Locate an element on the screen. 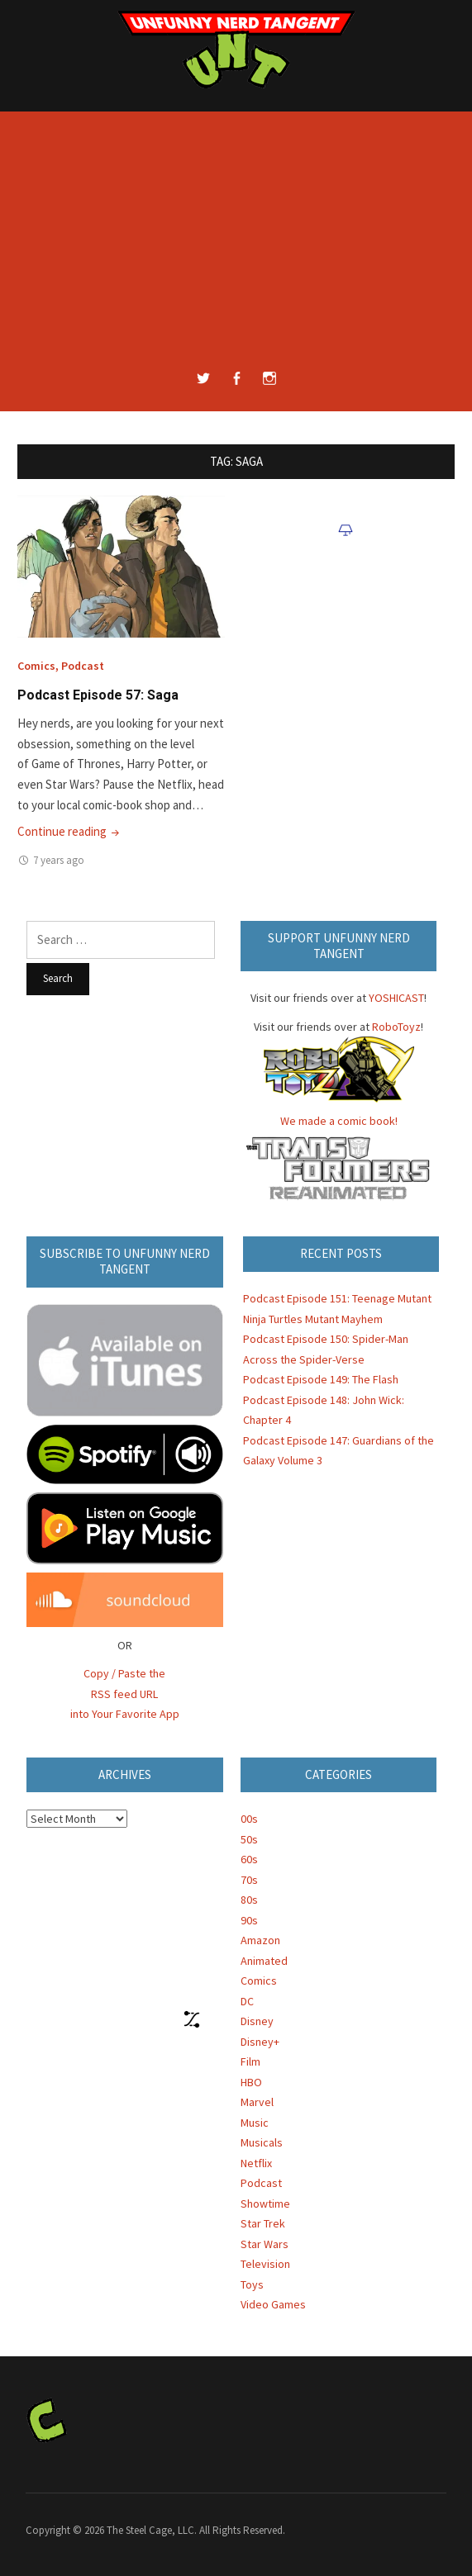 Image resolution: width=472 pixels, height=2576 pixels. adjust animation easing curve control points is located at coordinates (192, 2019).